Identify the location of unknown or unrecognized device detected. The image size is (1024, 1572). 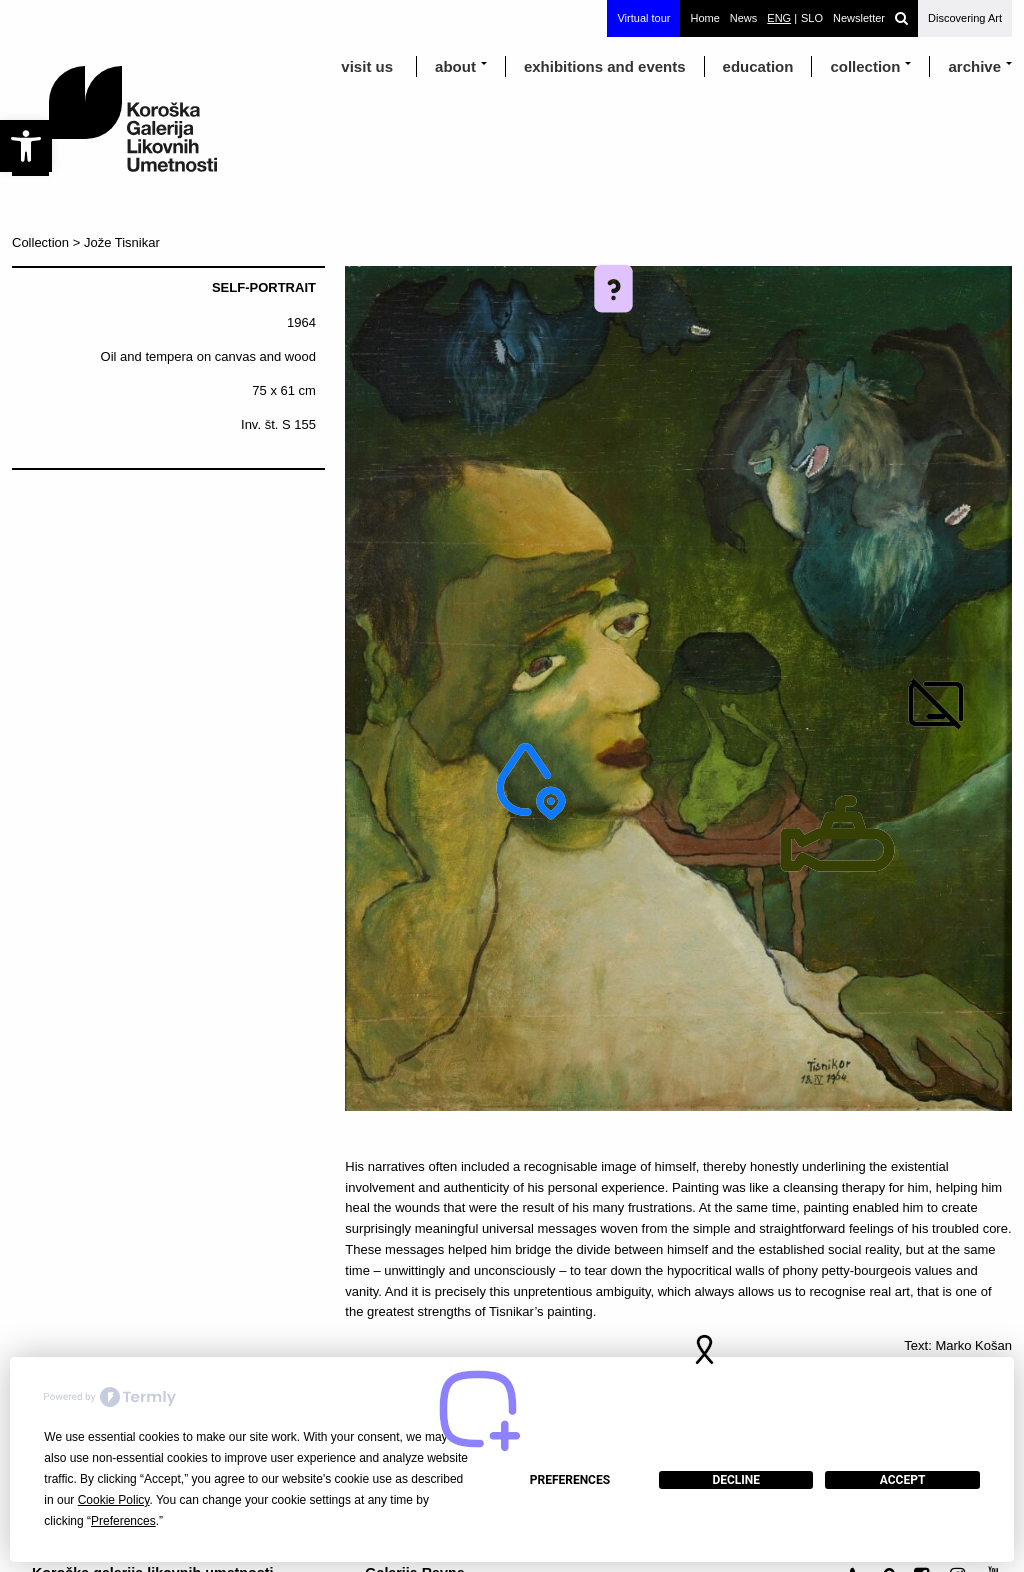
(613, 288).